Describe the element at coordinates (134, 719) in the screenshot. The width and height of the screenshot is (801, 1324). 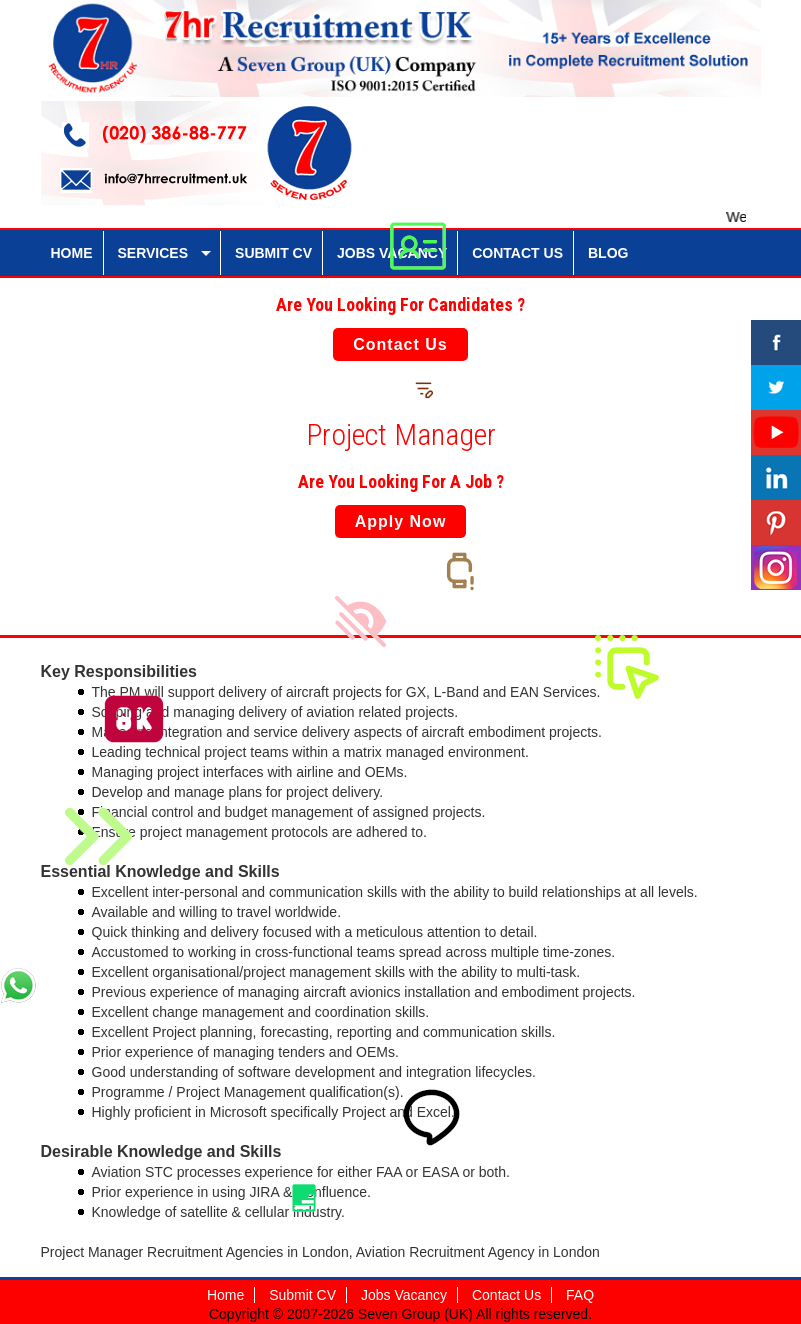
I see `indicates 8K video resolution quality` at that location.